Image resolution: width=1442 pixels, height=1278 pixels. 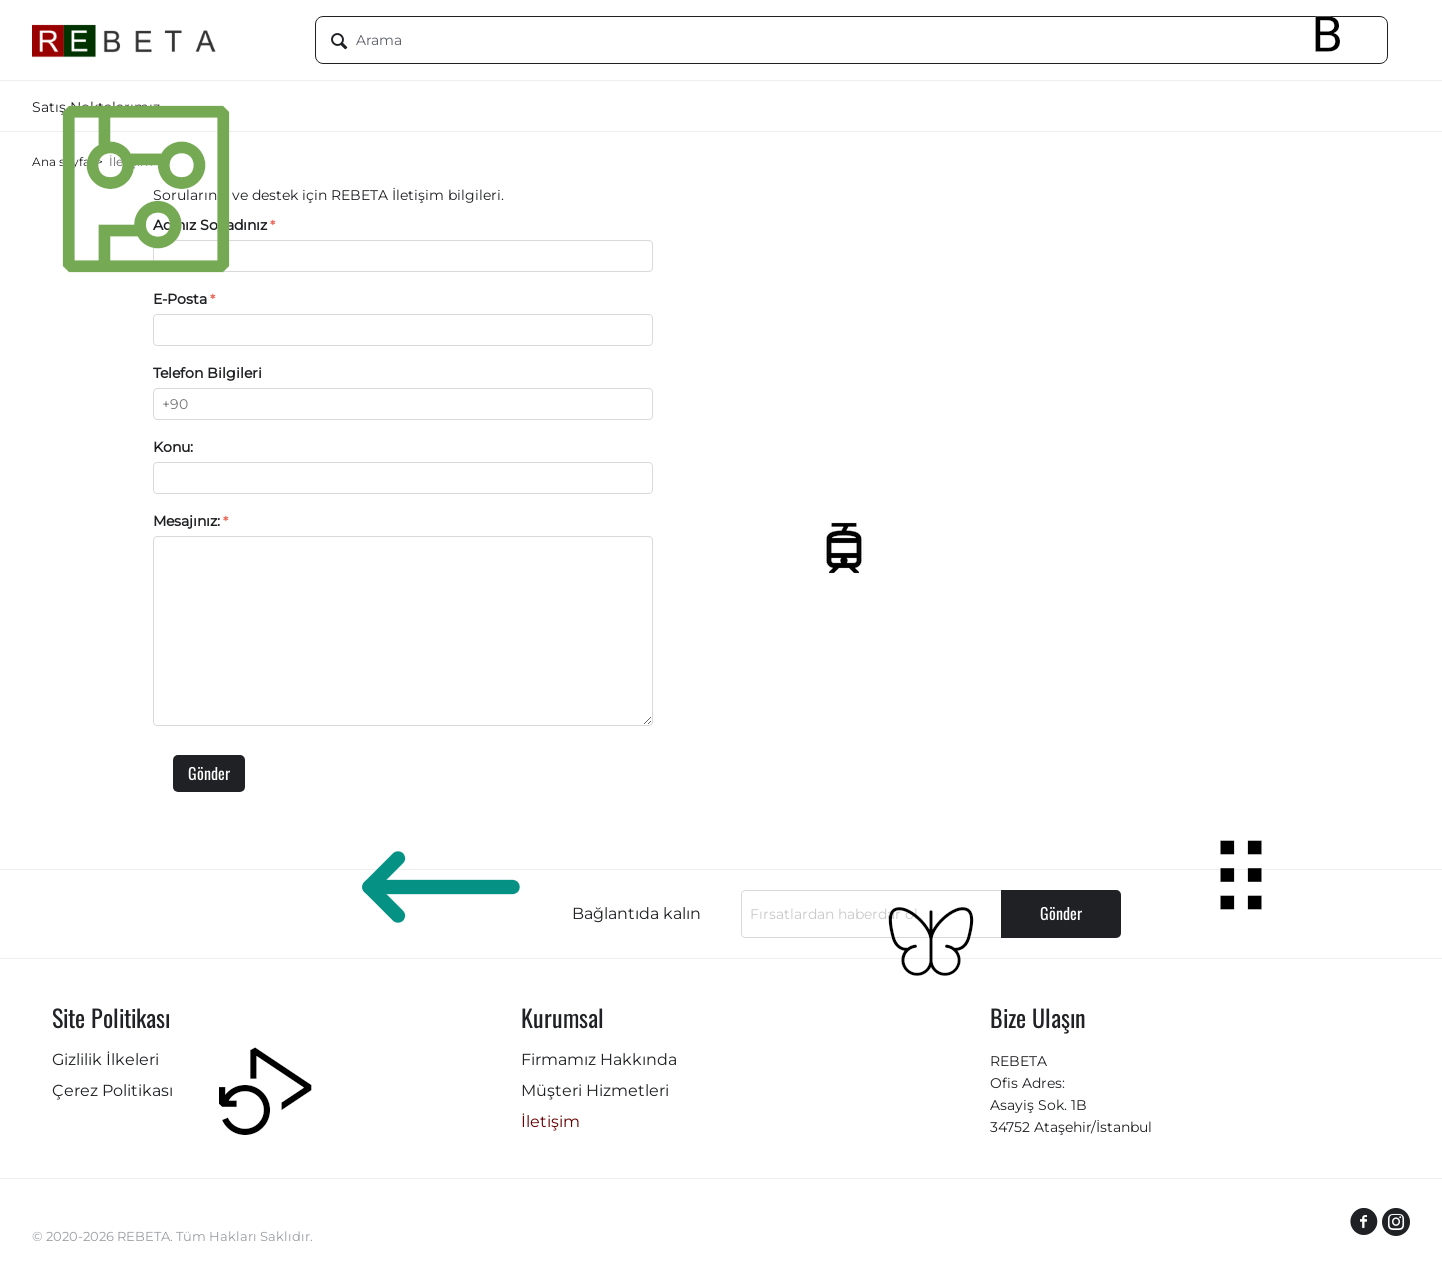 What do you see at coordinates (441, 887) in the screenshot?
I see `move item to the left` at bounding box center [441, 887].